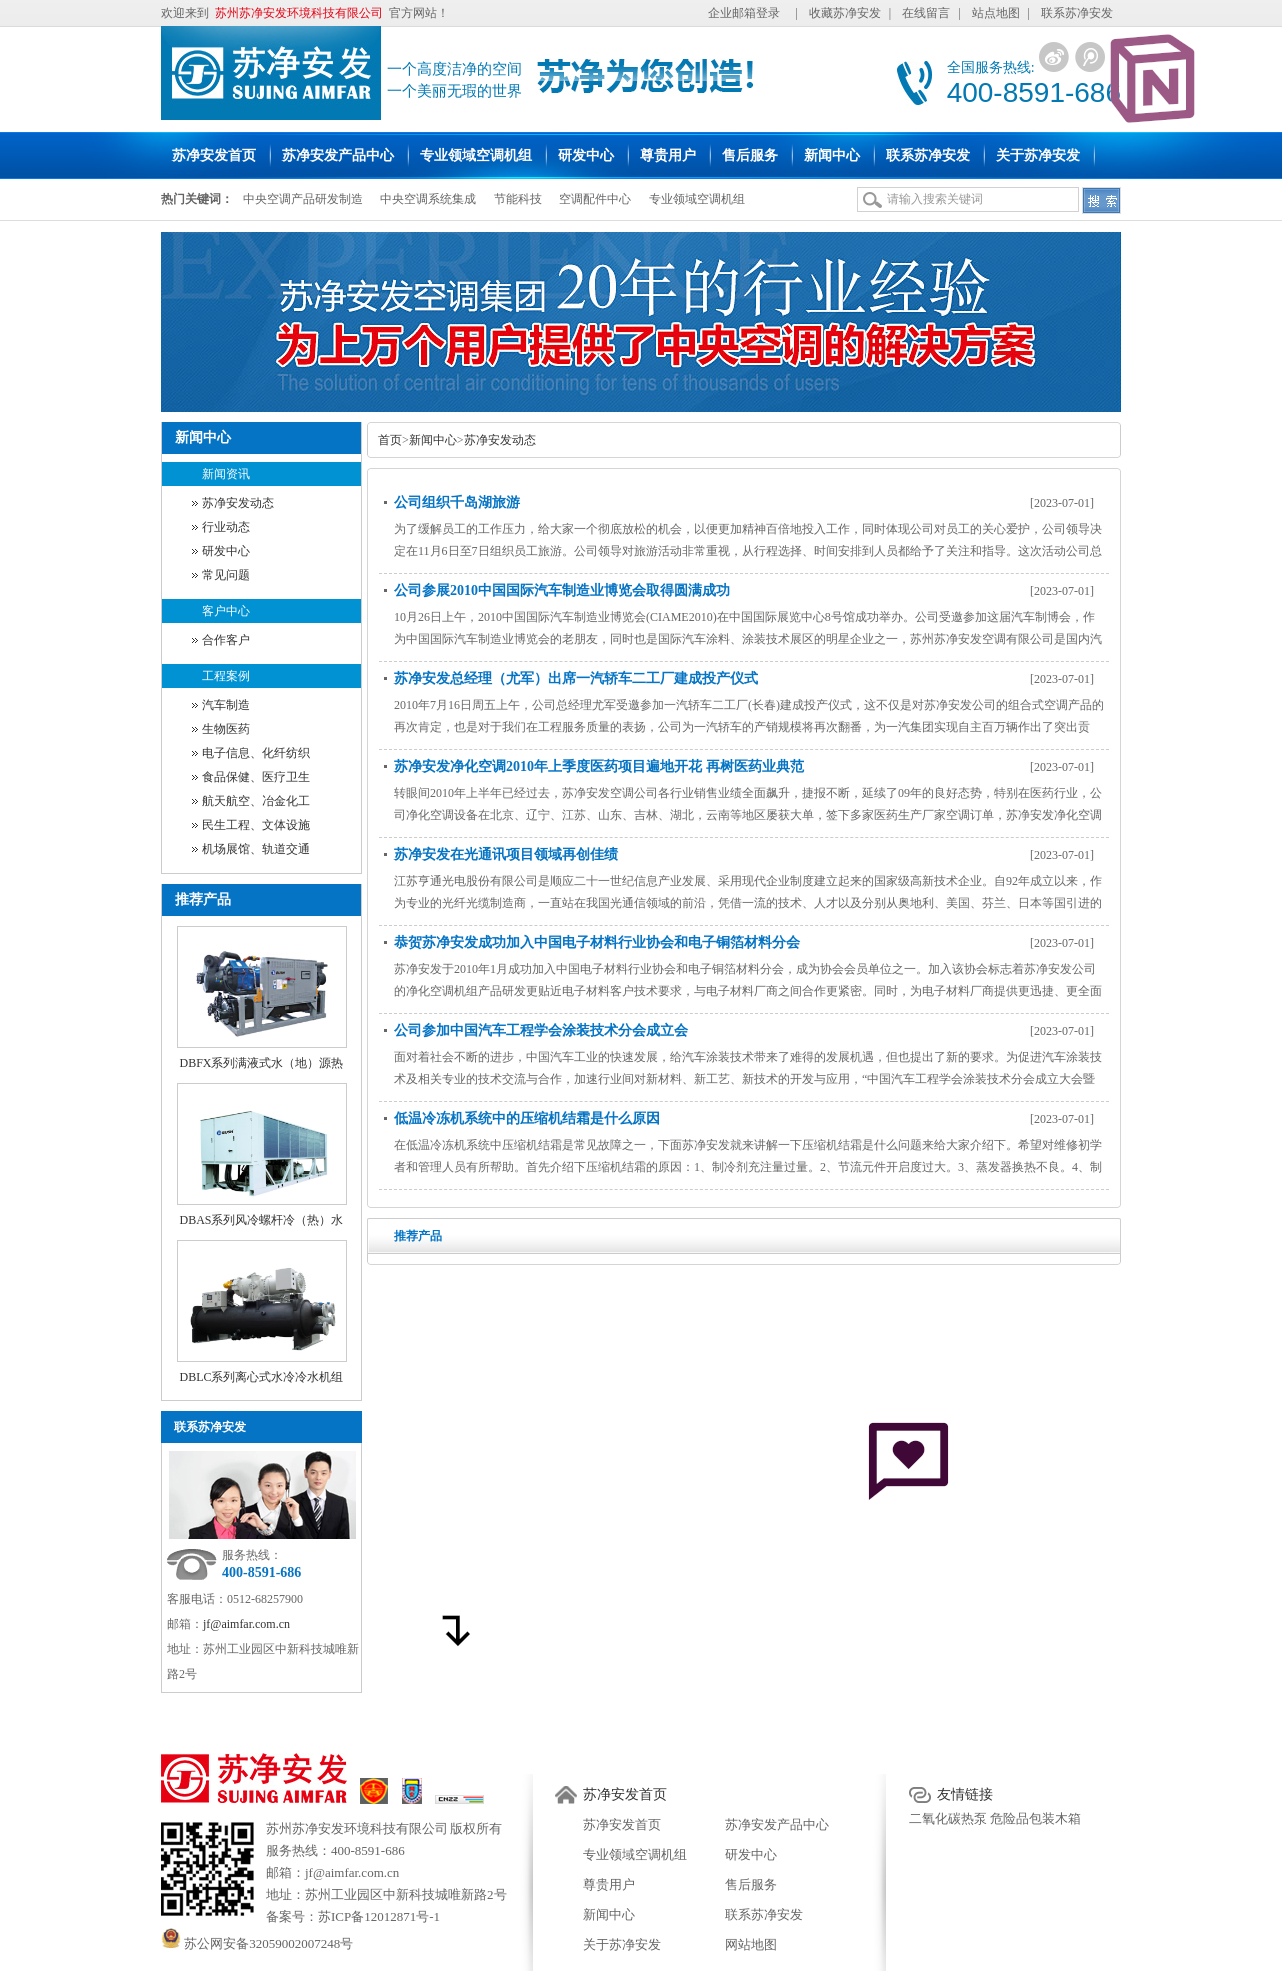  I want to click on open favorite conversations, so click(908, 1458).